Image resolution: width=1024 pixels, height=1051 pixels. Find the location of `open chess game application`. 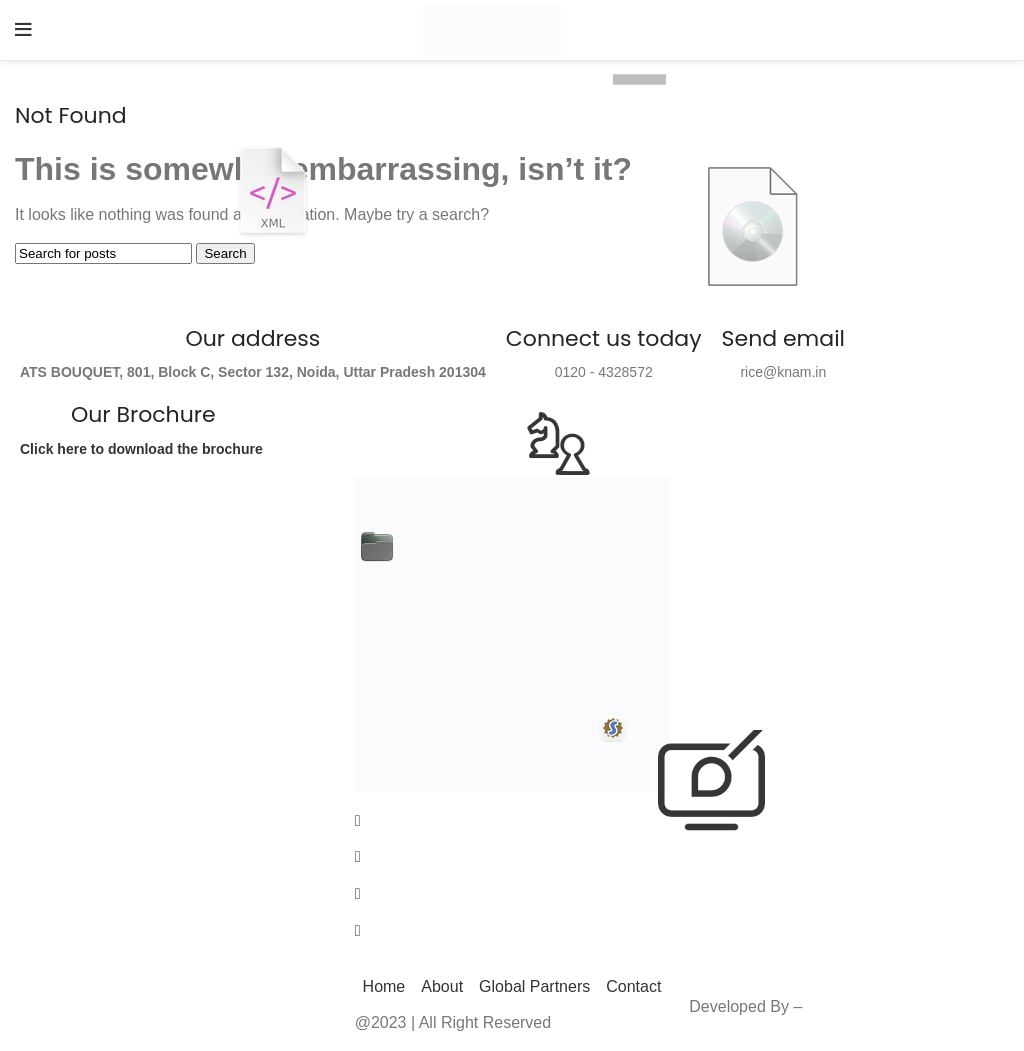

open chess game application is located at coordinates (558, 443).